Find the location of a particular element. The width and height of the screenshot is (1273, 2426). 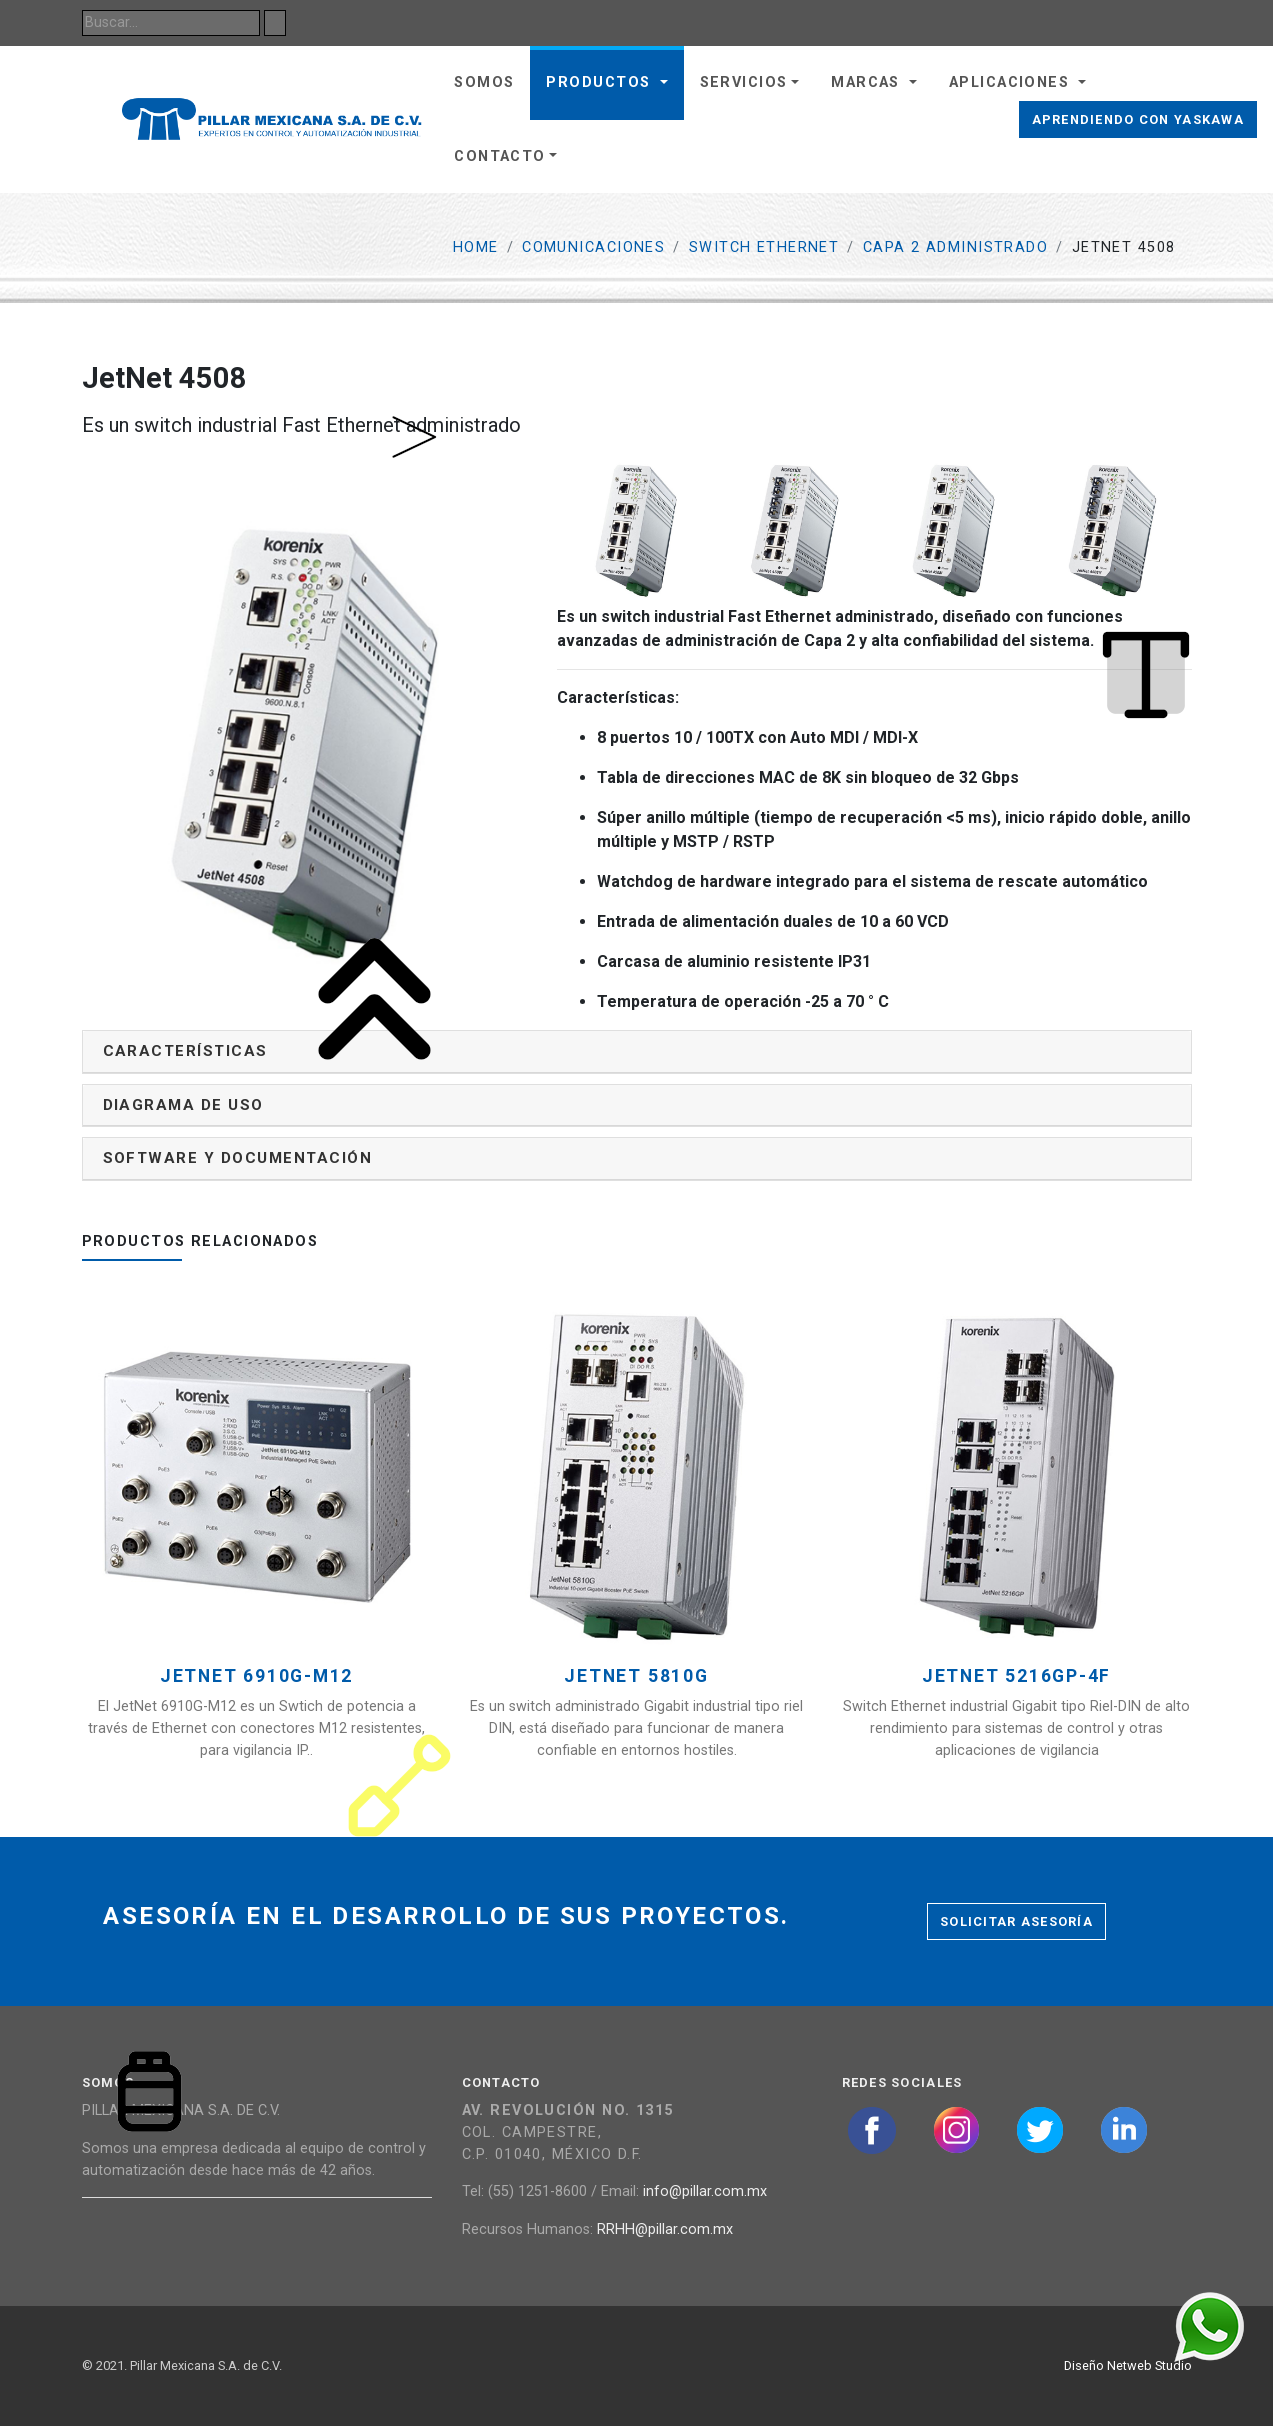

navigate to the next item is located at coordinates (411, 437).